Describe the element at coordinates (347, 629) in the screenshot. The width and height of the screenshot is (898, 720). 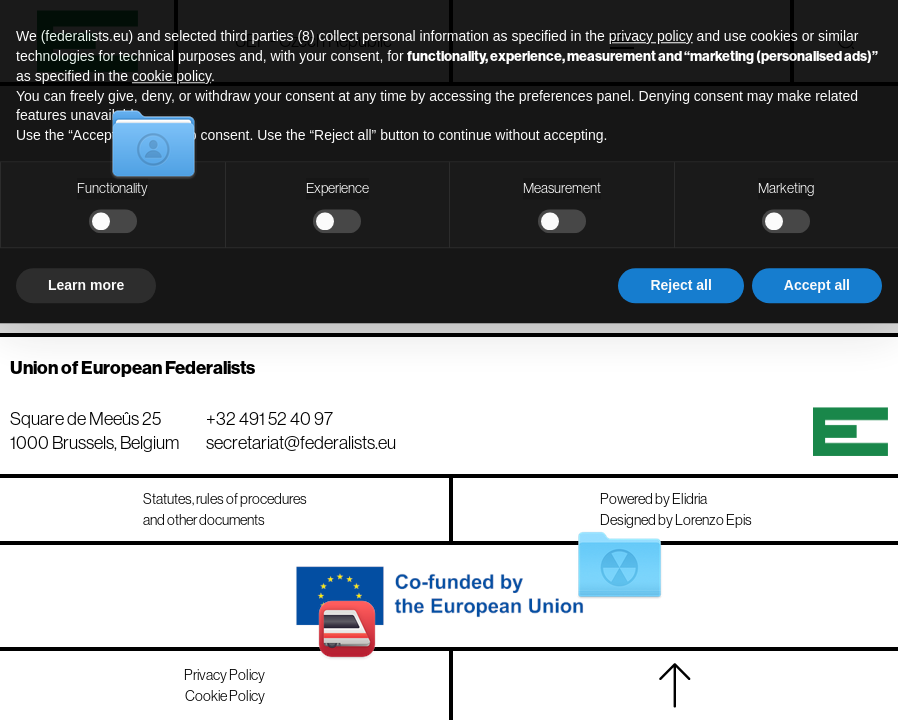
I see `open the DieBahn train travel app` at that location.